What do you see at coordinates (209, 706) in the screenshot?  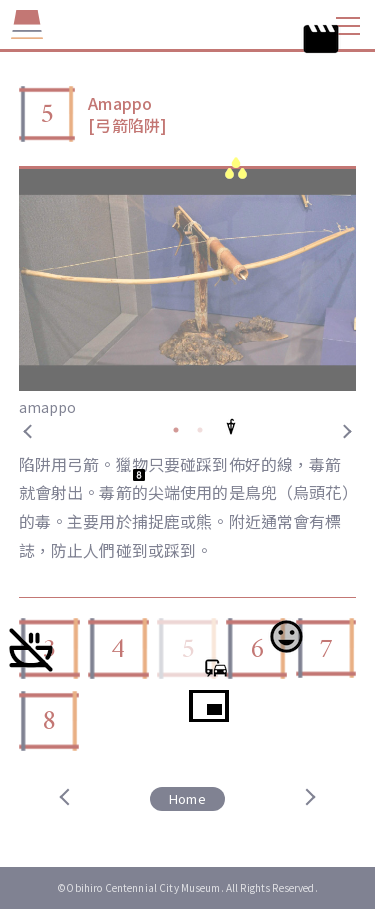 I see `enable picture-in-picture mode` at bounding box center [209, 706].